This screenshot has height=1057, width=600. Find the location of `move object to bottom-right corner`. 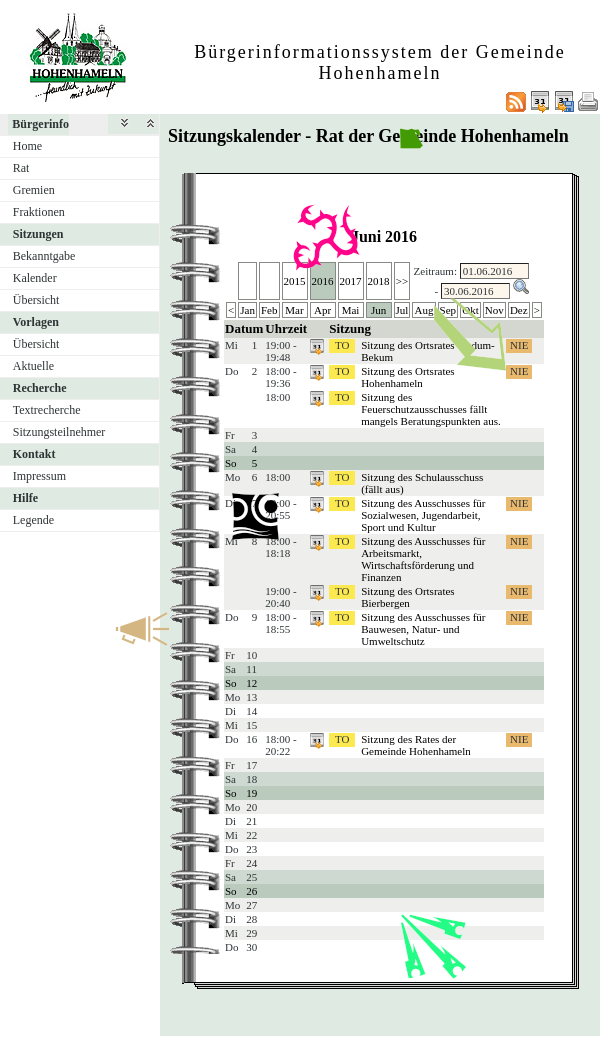

move object to bottom-right corner is located at coordinates (470, 335).